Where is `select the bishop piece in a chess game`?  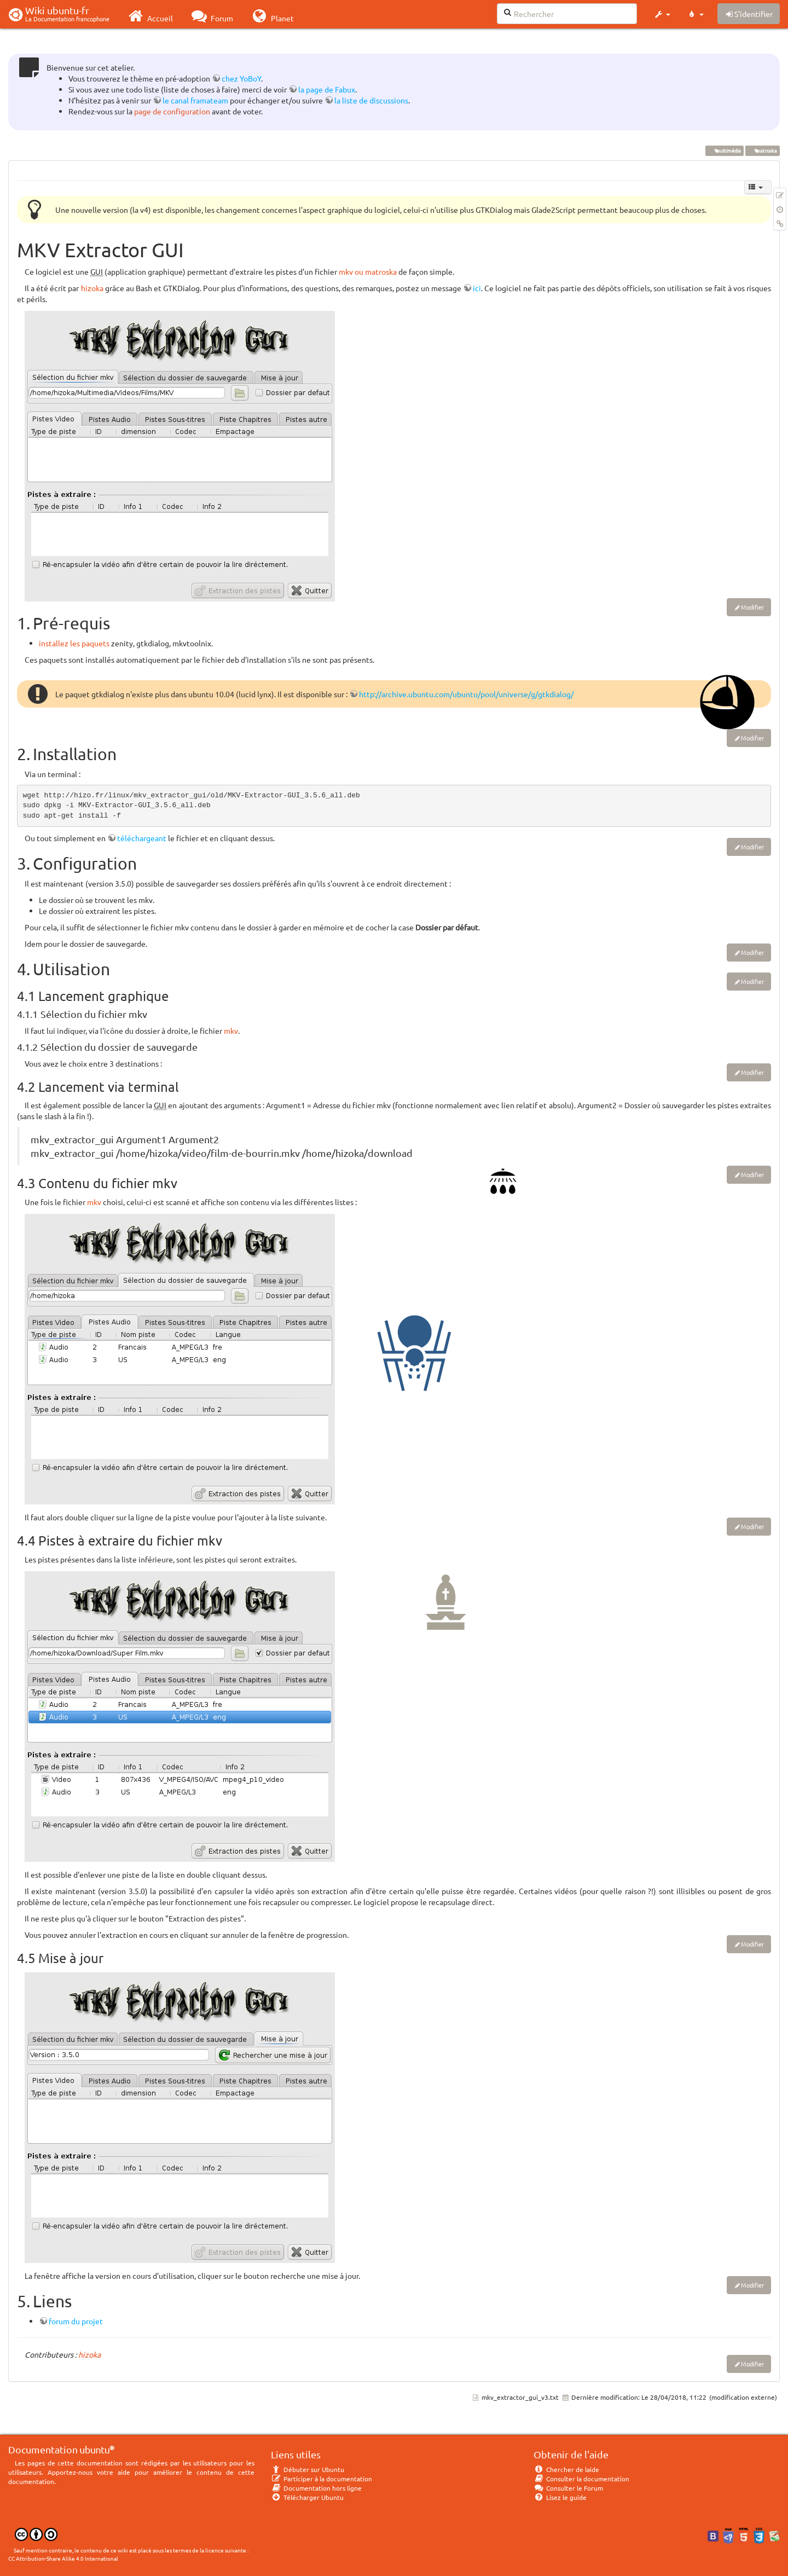 select the bishop piece in a chess game is located at coordinates (445, 1602).